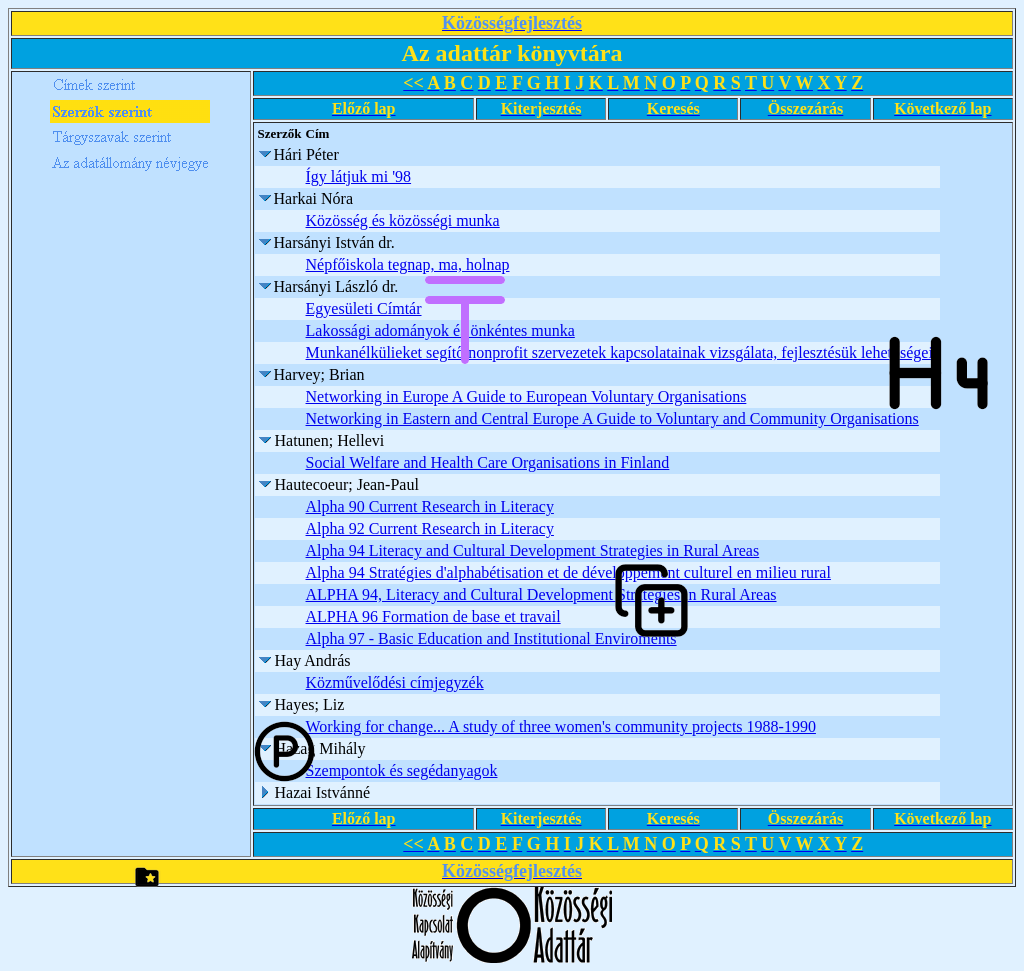 The width and height of the screenshot is (1024, 971). What do you see at coordinates (651, 600) in the screenshot?
I see `duplicate and add a new item` at bounding box center [651, 600].